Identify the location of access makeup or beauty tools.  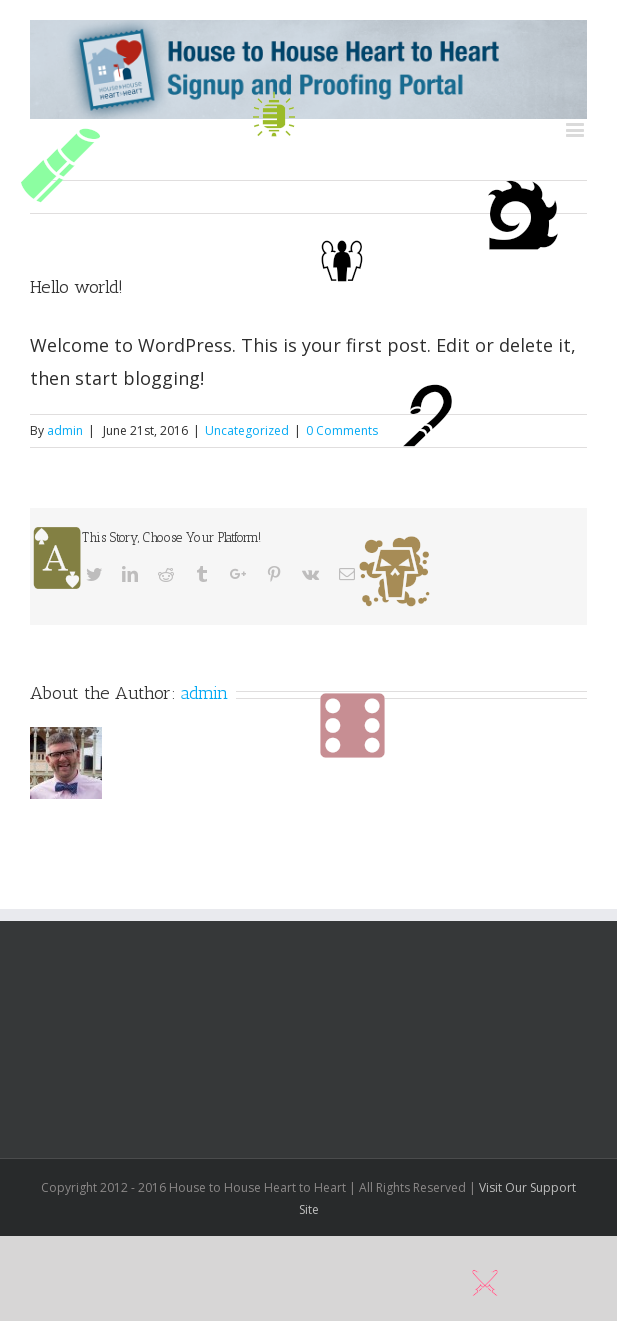
(60, 165).